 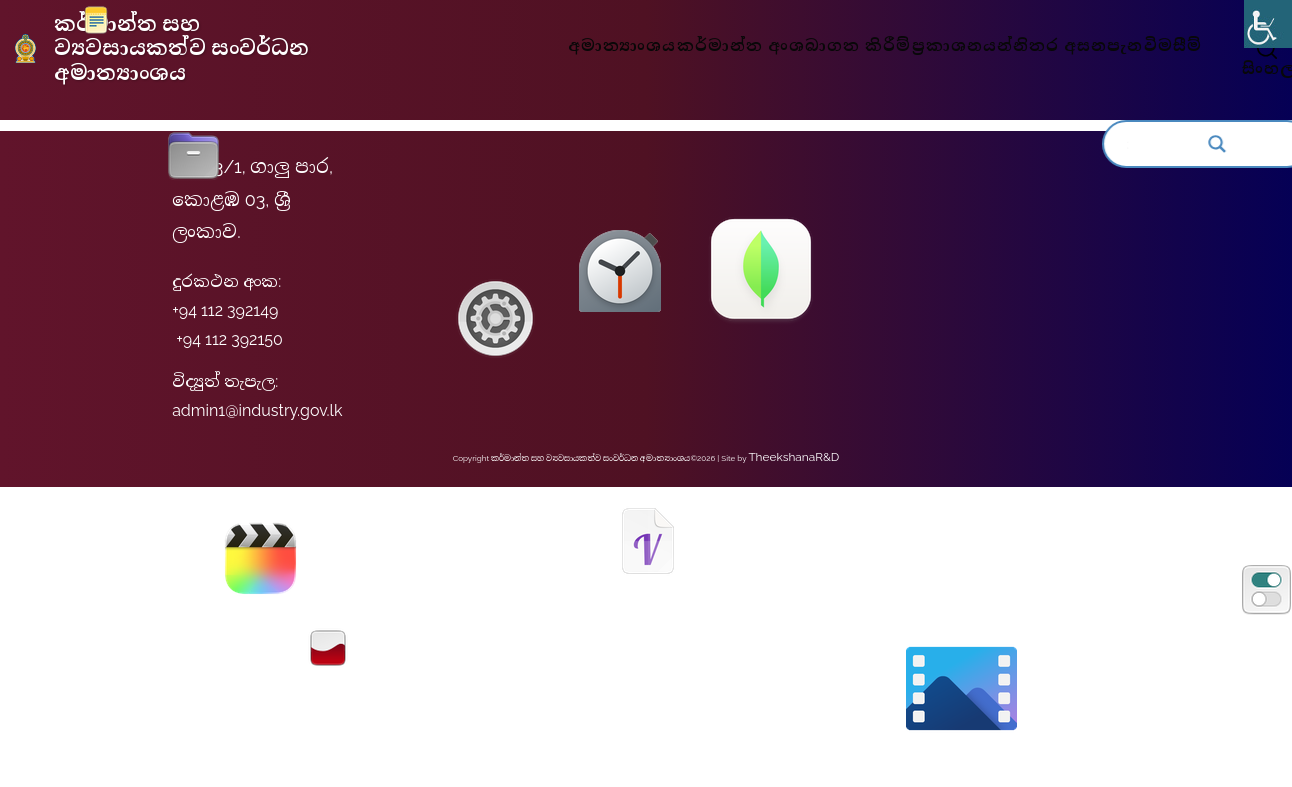 What do you see at coordinates (260, 558) in the screenshot?
I see `open vidcutter video editing app` at bounding box center [260, 558].